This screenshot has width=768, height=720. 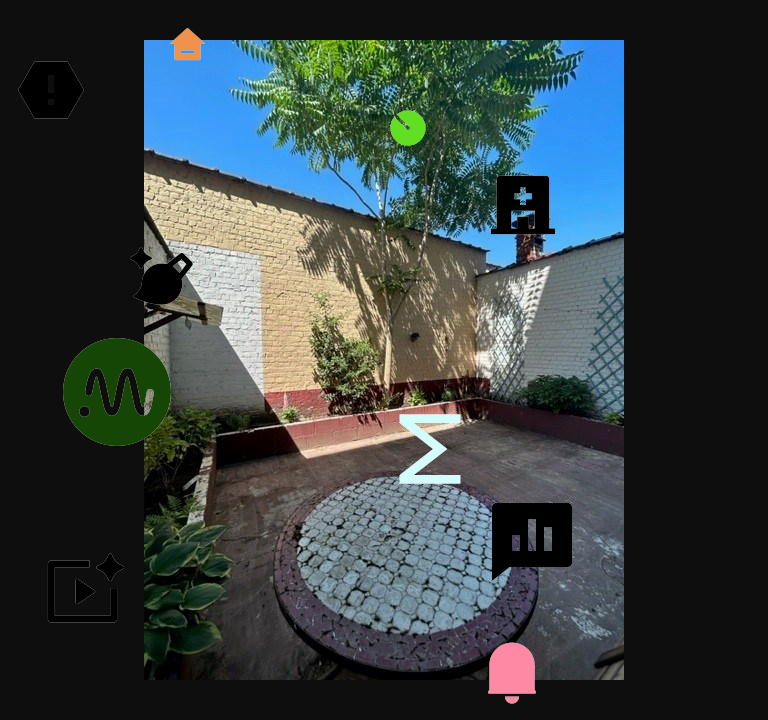 I want to click on view poll results in a conversation, so click(x=532, y=539).